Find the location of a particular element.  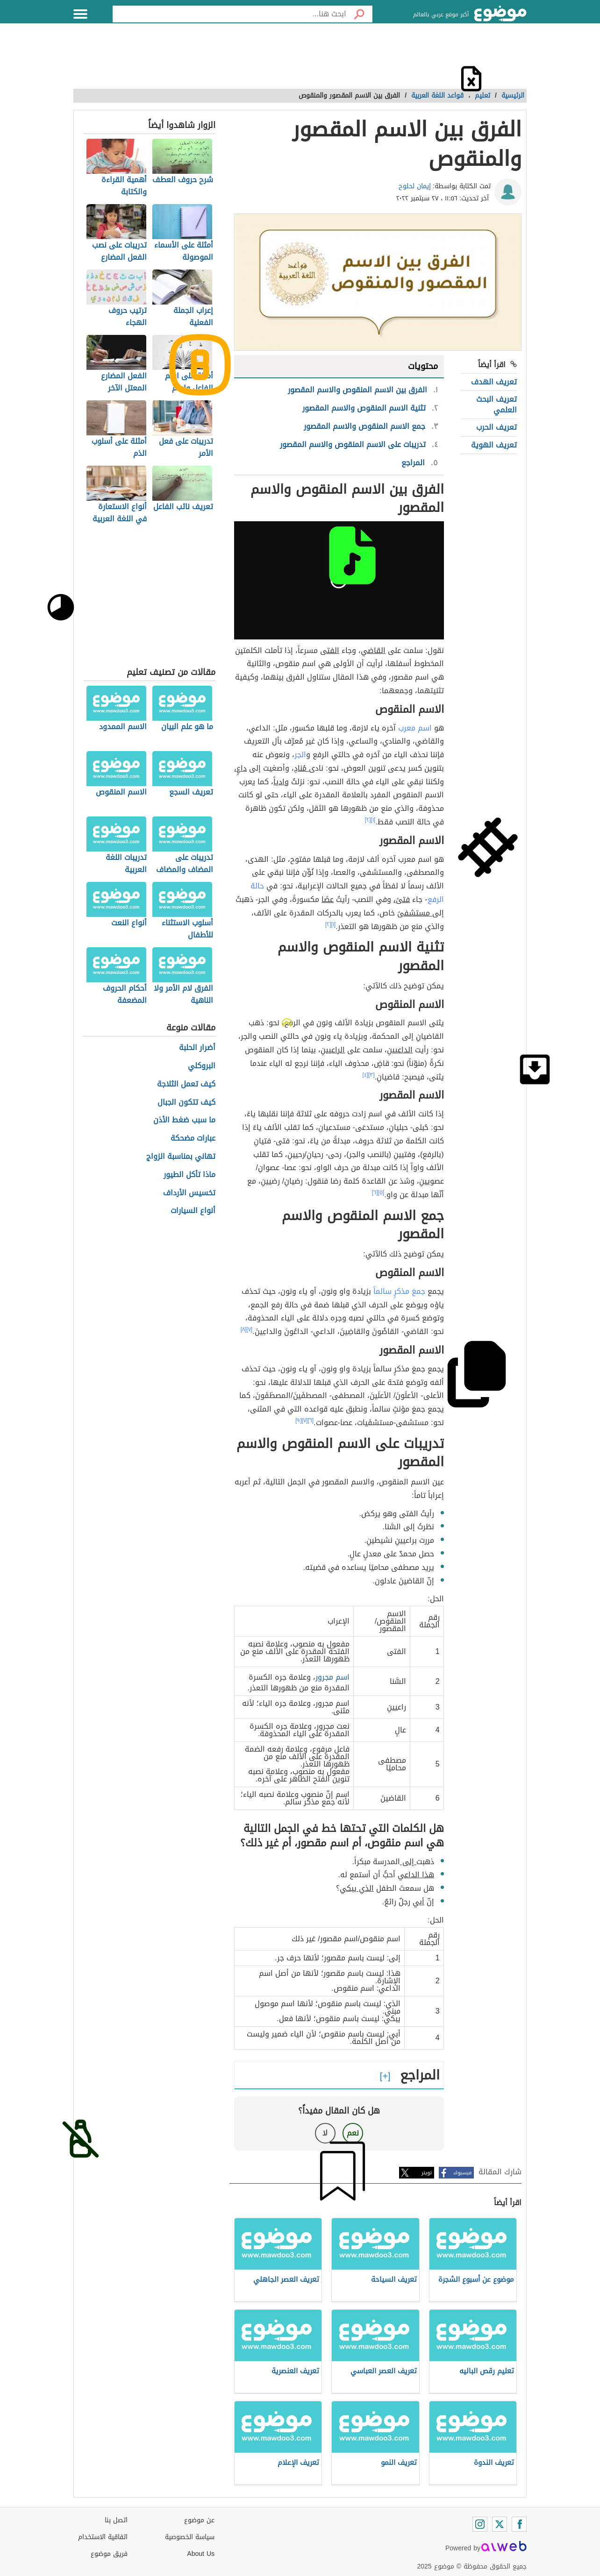

indicates item number 8 in a list or sequence is located at coordinates (200, 365).